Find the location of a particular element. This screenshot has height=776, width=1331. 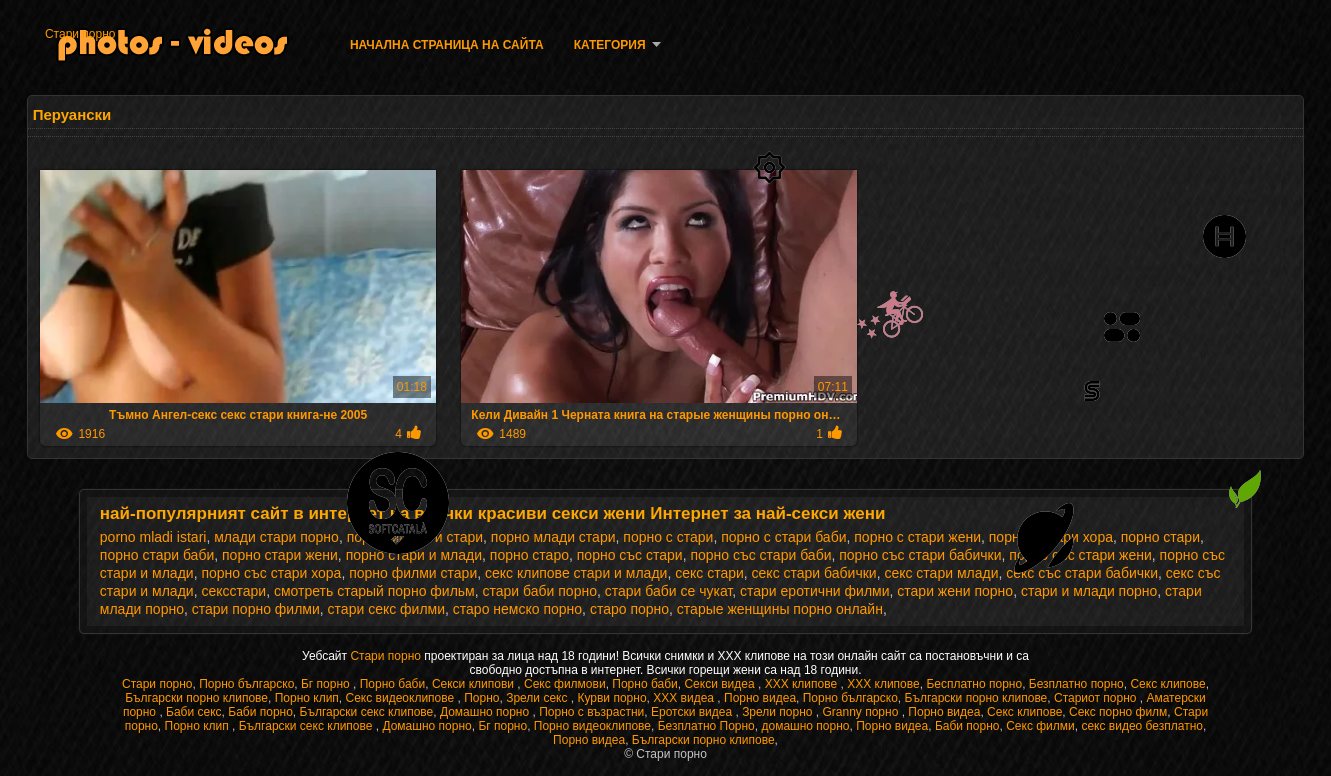

visit the Softcatalà website or app is located at coordinates (398, 503).